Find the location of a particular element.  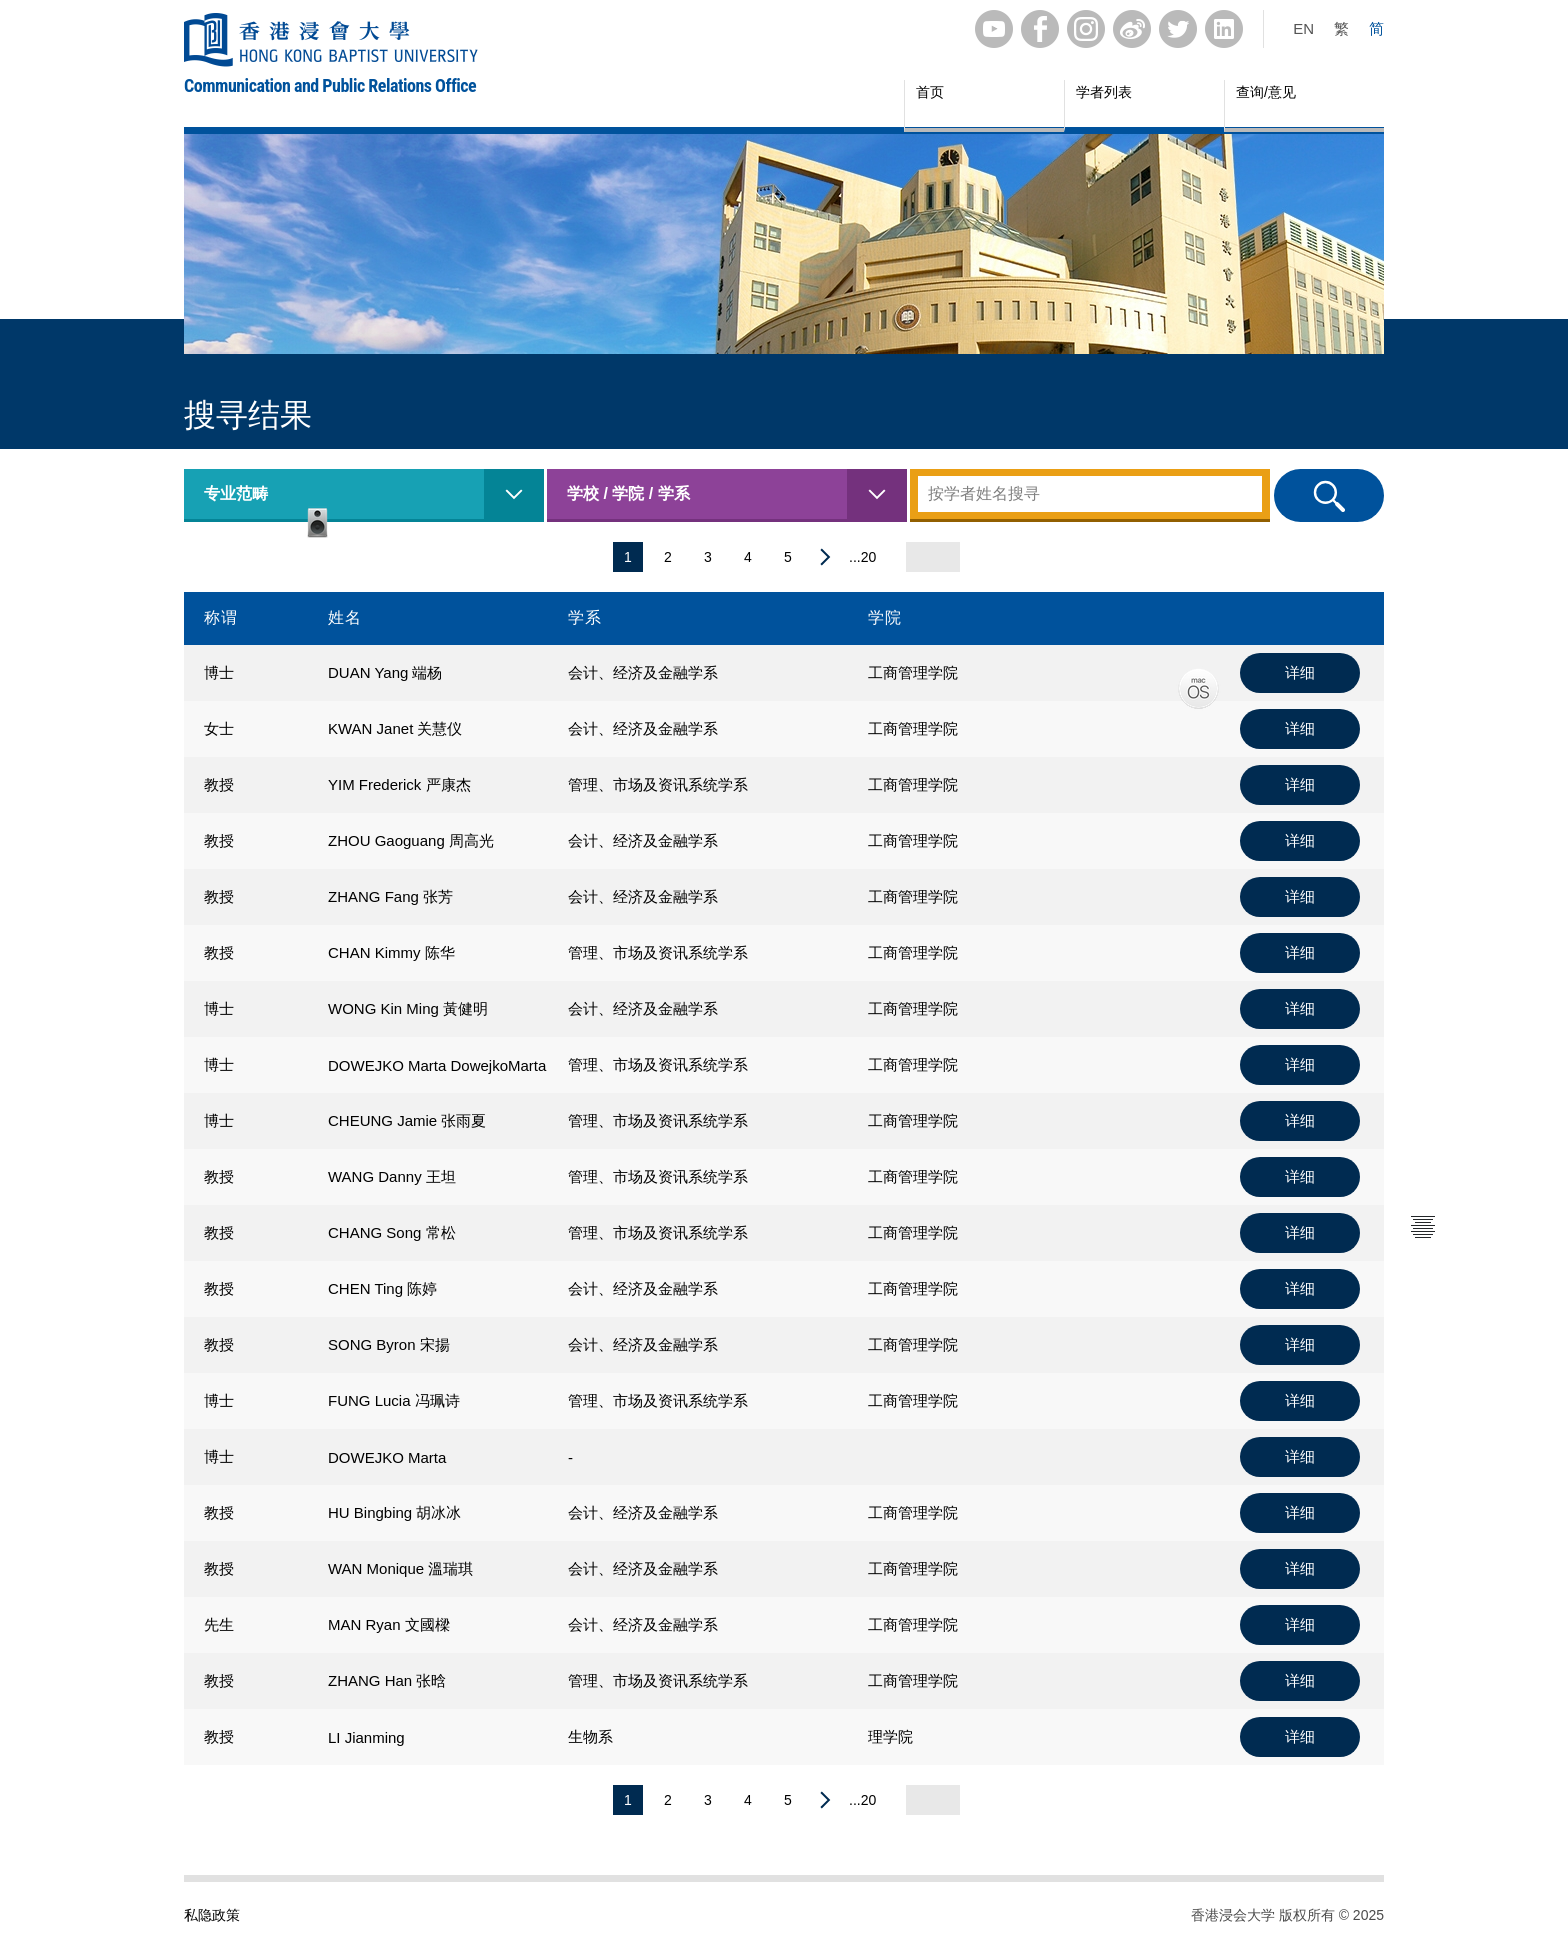

indicates macos operating system is located at coordinates (1198, 688).